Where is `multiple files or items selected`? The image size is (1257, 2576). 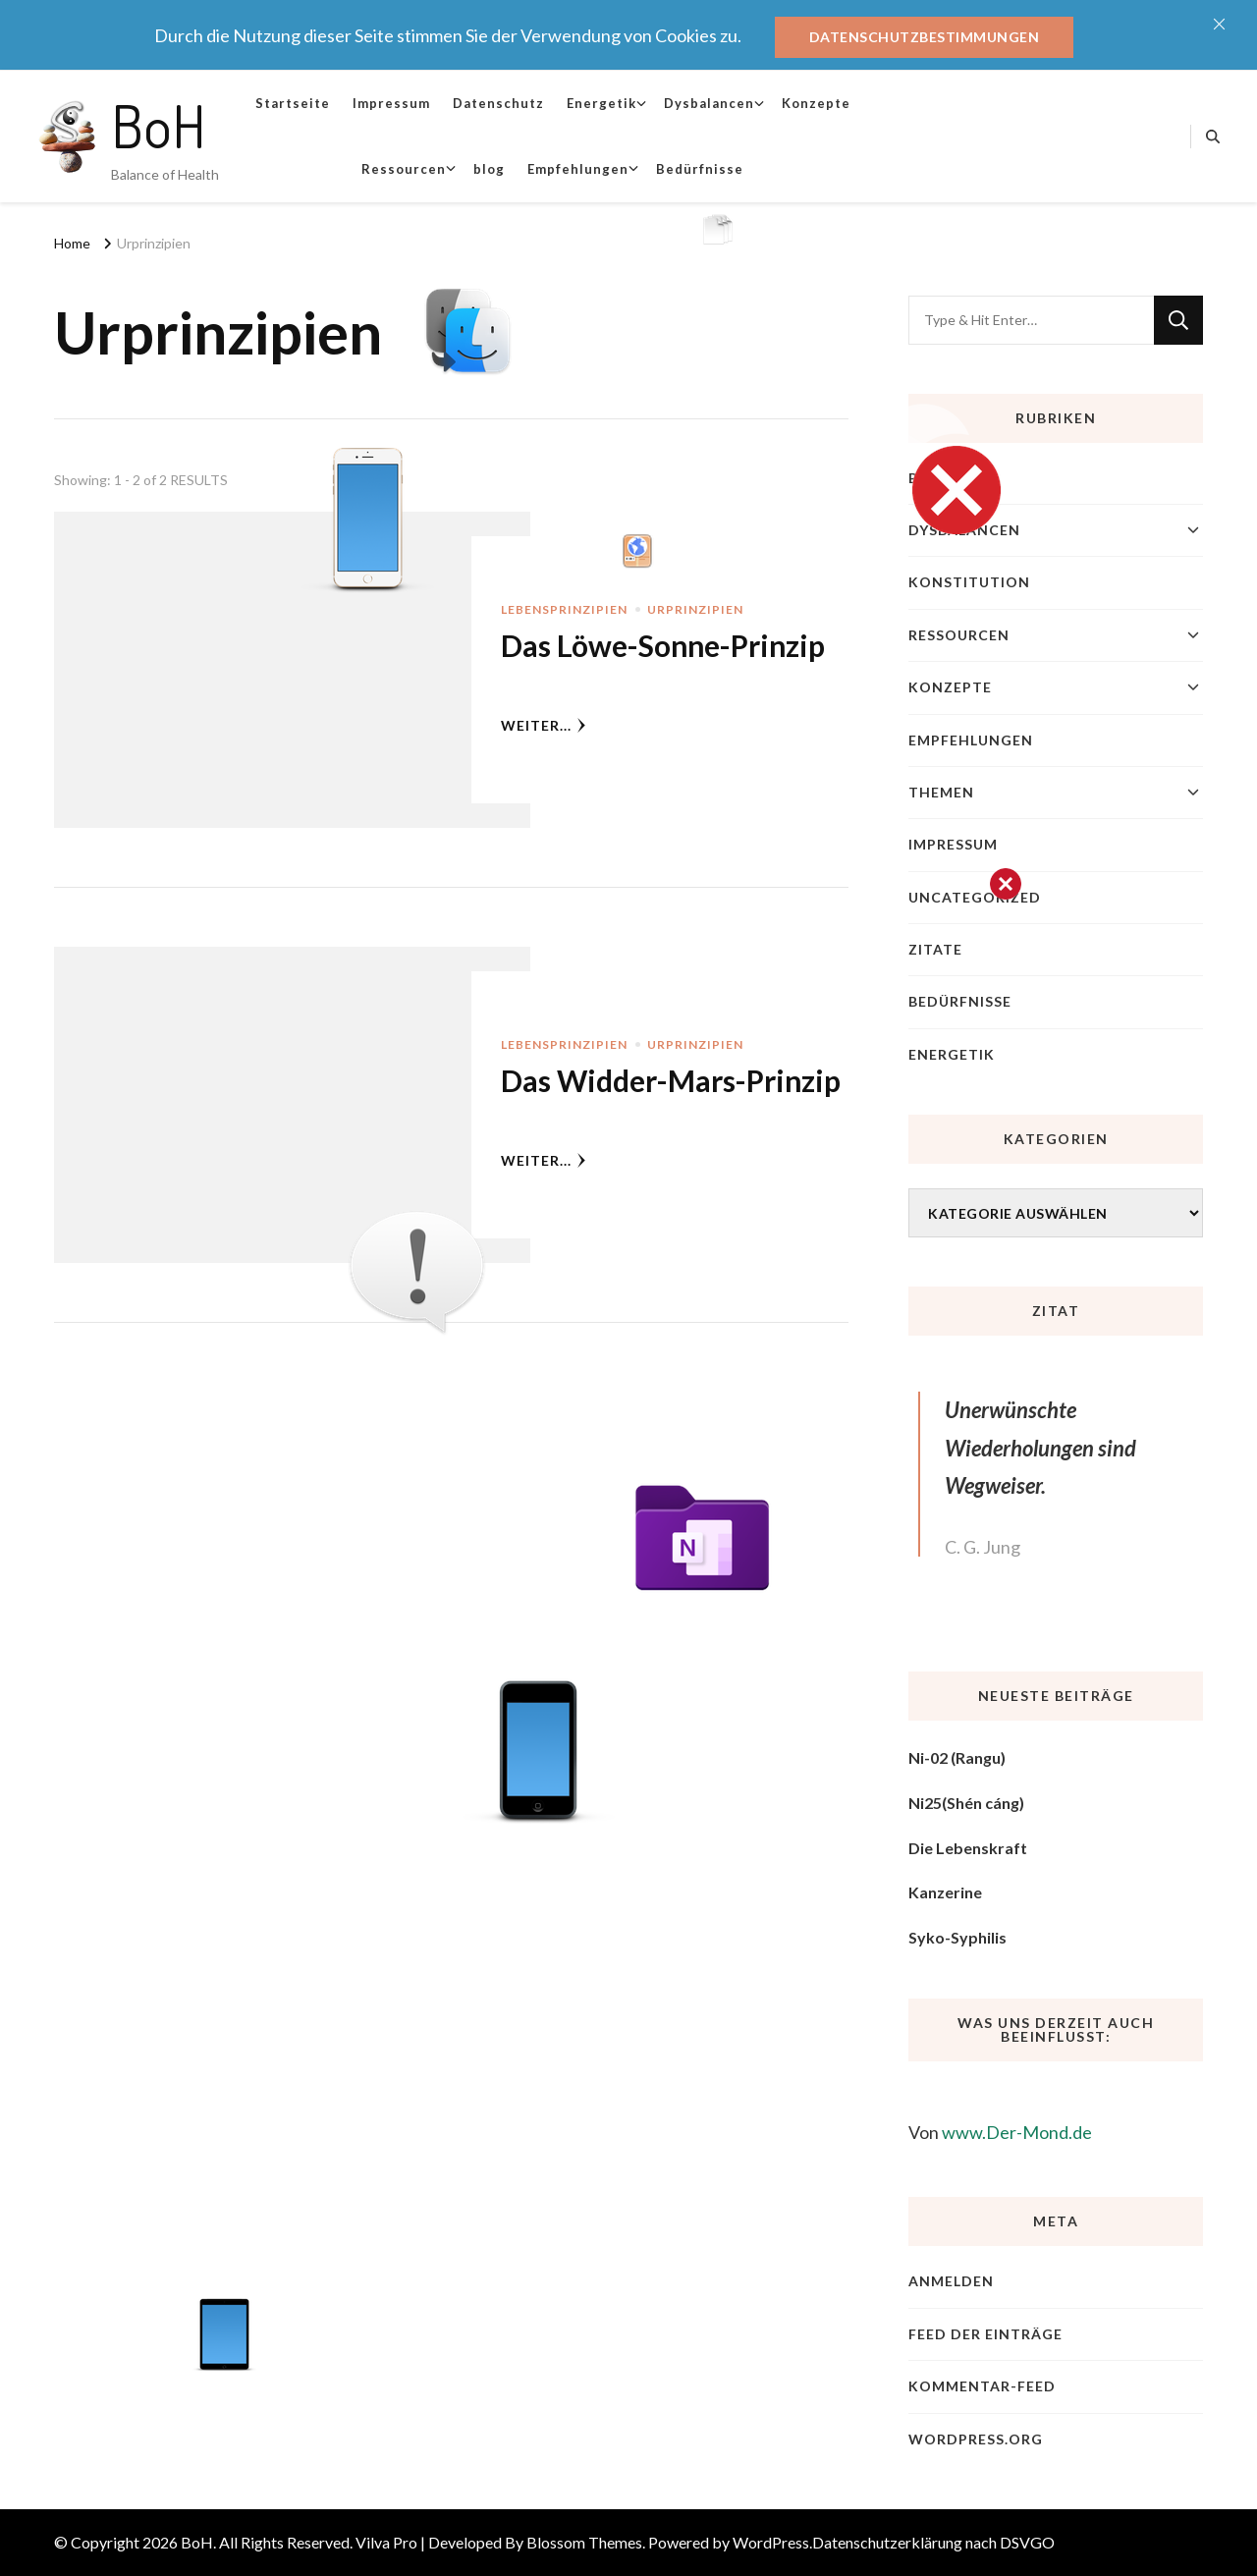 multiple files or items selected is located at coordinates (718, 230).